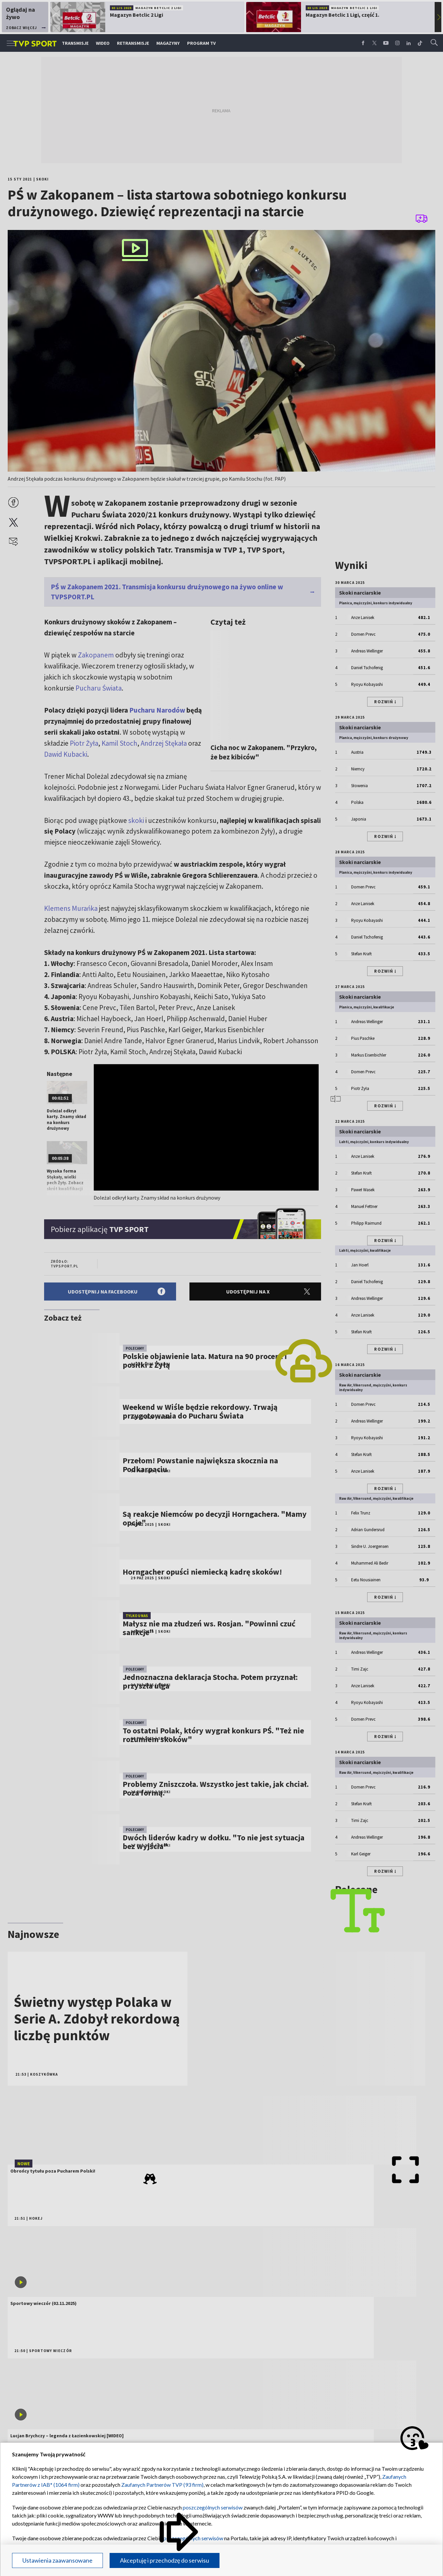 This screenshot has width=443, height=2576. What do you see at coordinates (414, 2438) in the screenshot?
I see `send a kiss or flirty reaction` at bounding box center [414, 2438].